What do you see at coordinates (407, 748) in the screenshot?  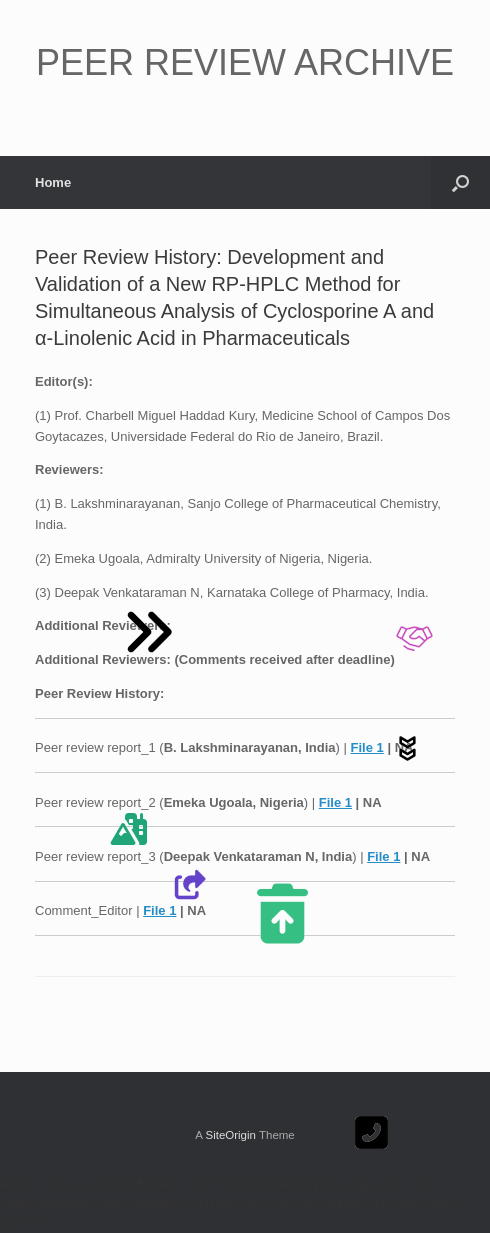 I see `view earned badges or achievements` at bounding box center [407, 748].